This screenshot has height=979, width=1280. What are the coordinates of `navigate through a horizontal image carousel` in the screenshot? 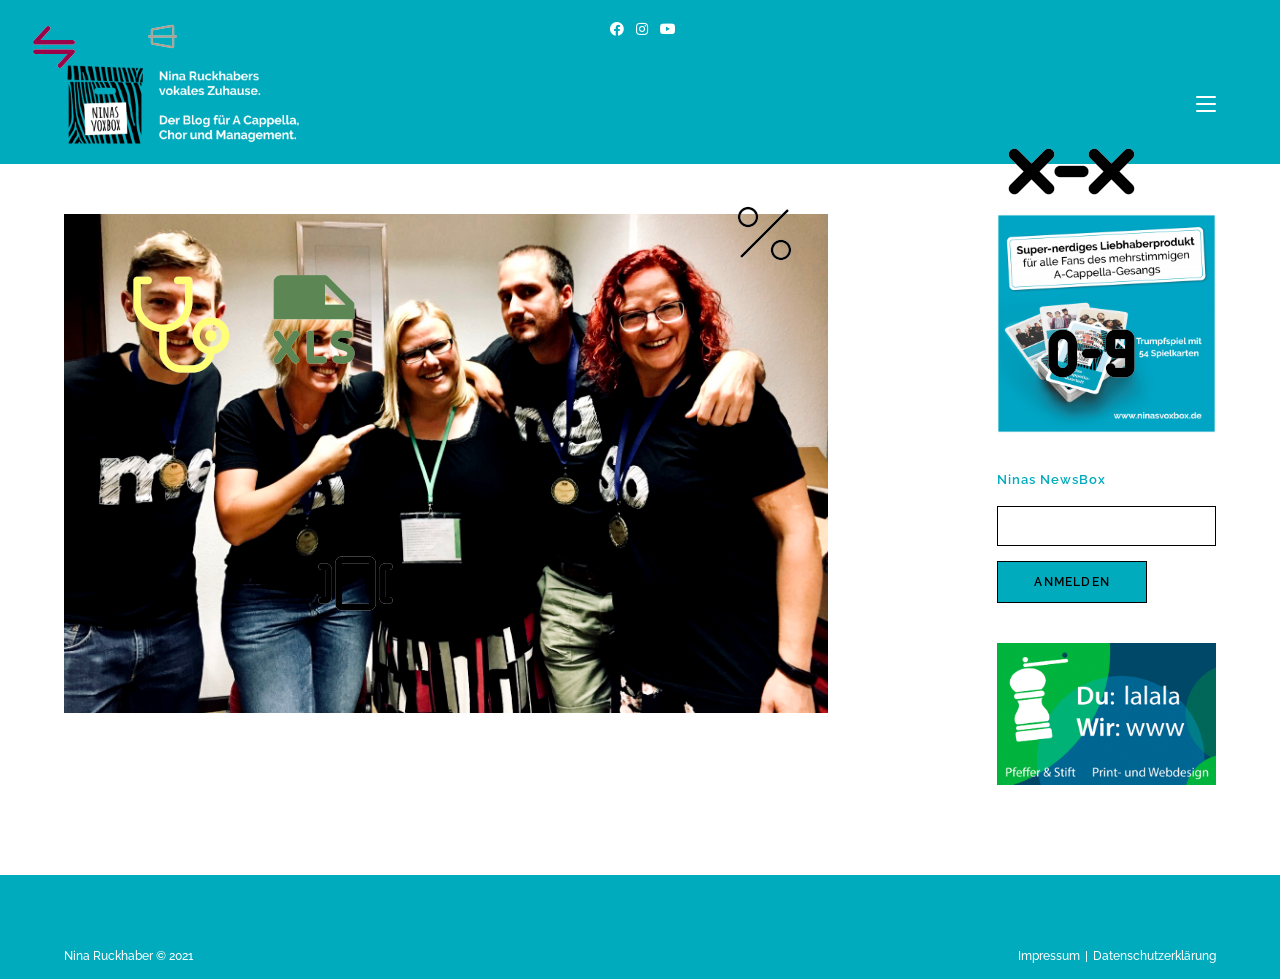 It's located at (355, 583).